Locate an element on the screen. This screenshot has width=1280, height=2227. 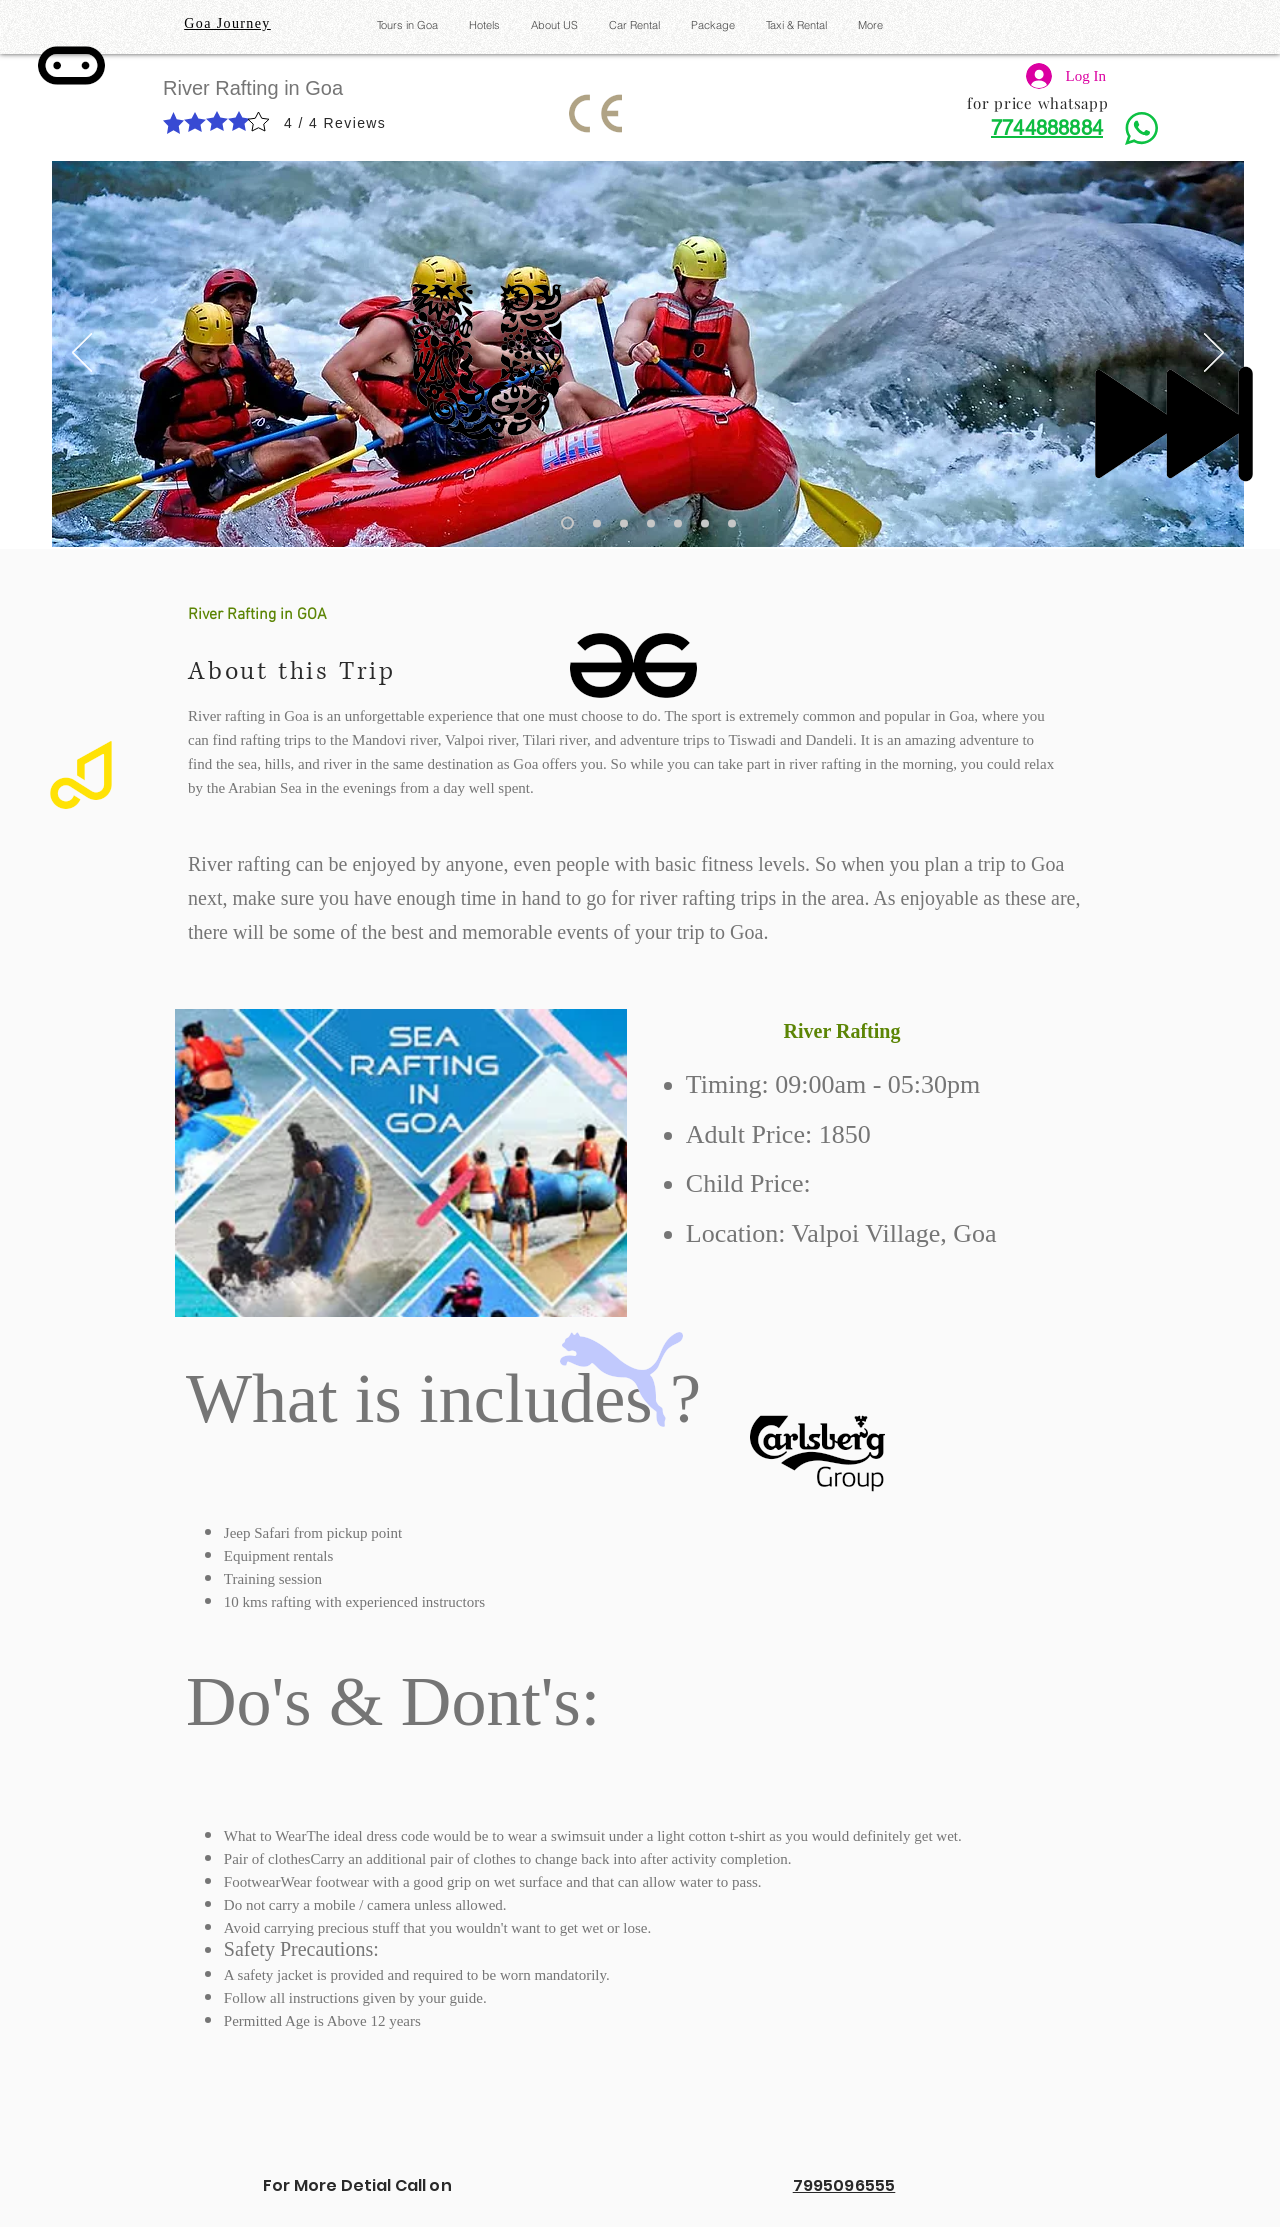
Carlsberg Group company logo is located at coordinates (817, 1453).